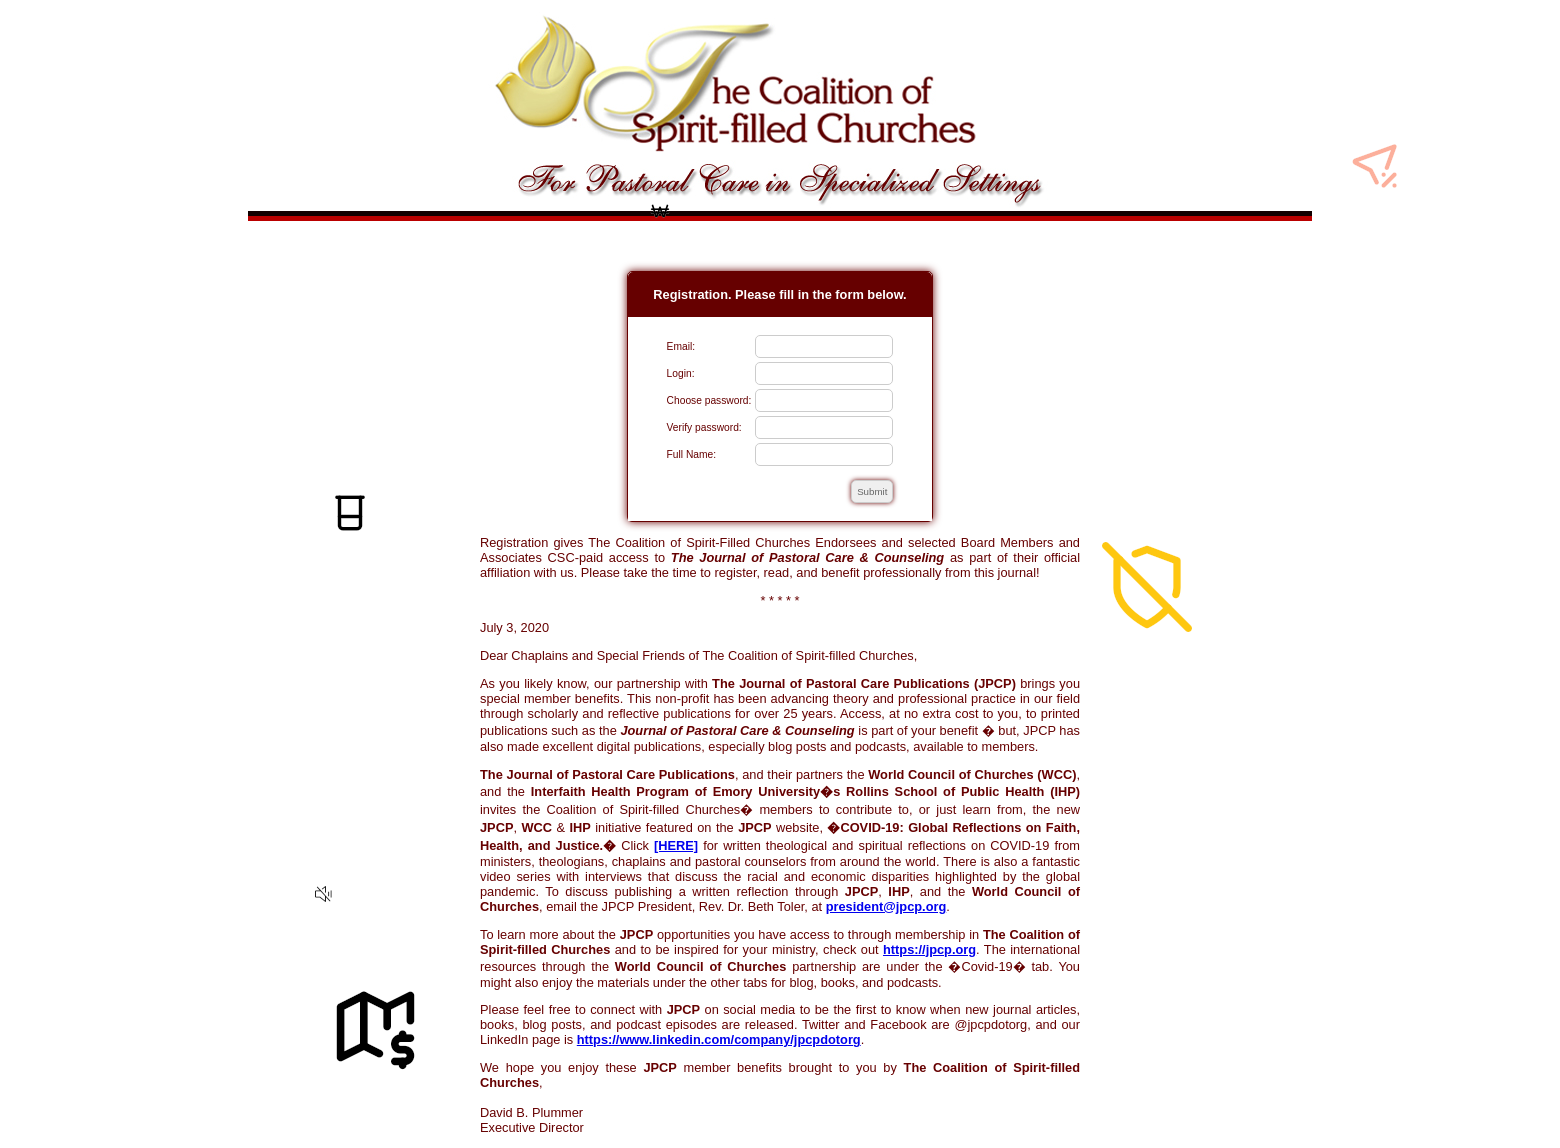 This screenshot has width=1560, height=1148. I want to click on access experimental or beta features, so click(350, 513).